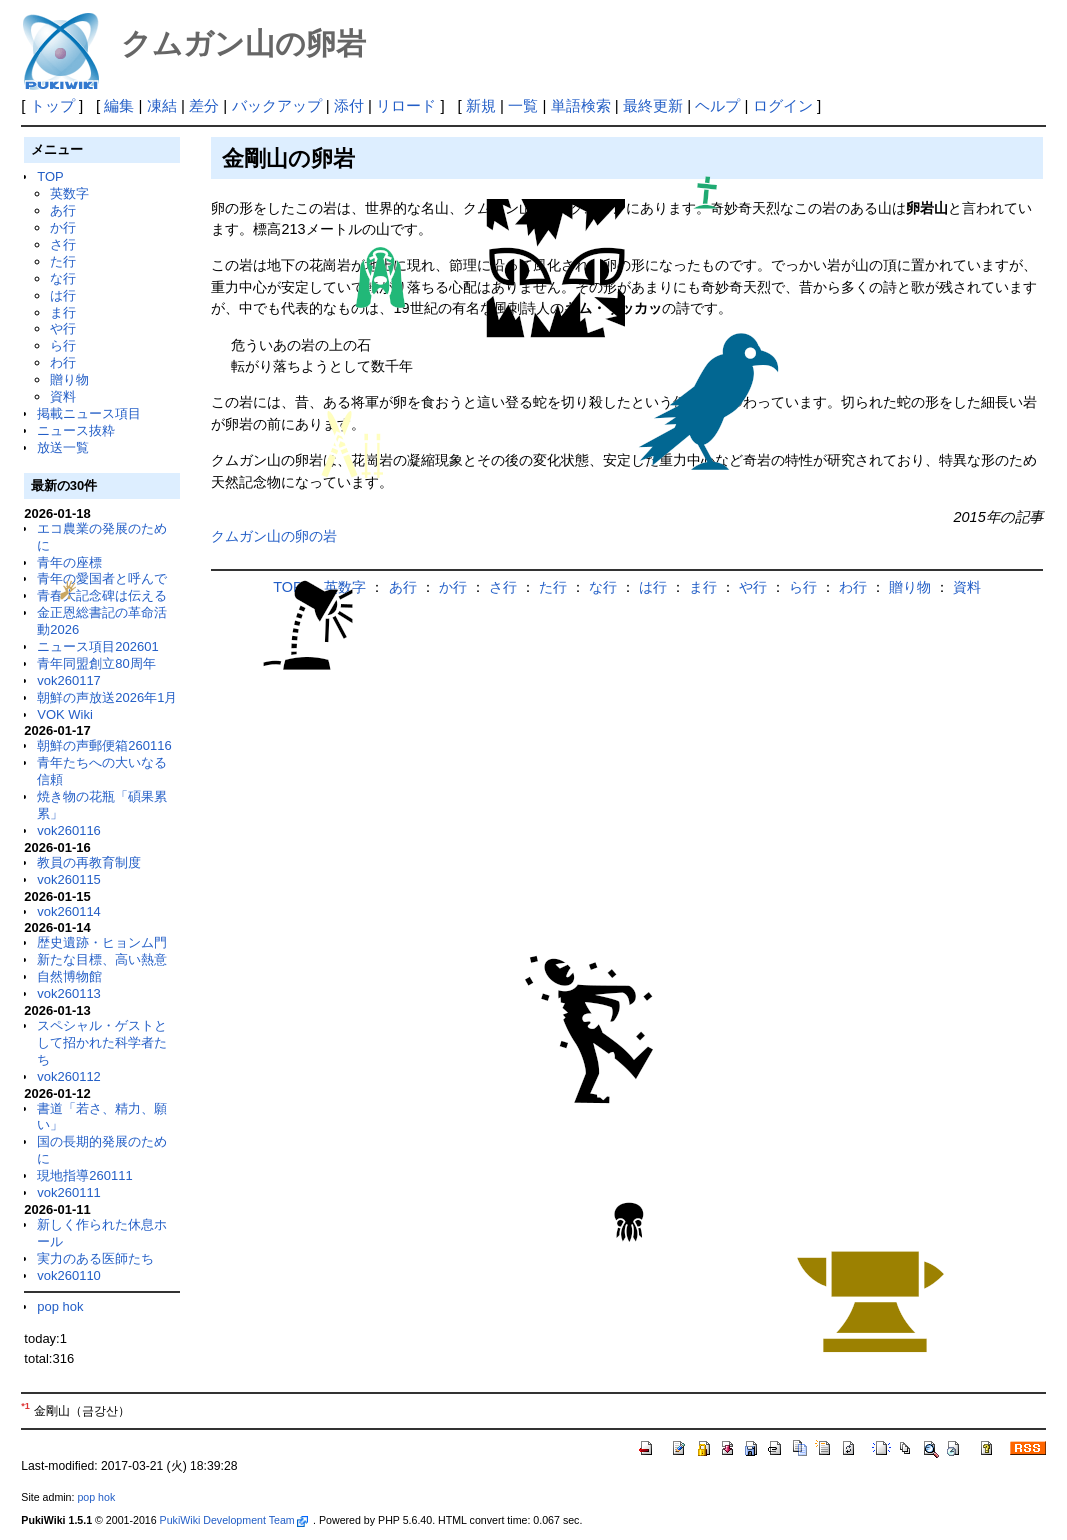  Describe the element at coordinates (308, 625) in the screenshot. I see `toggle desk lamp or reading light` at that location.